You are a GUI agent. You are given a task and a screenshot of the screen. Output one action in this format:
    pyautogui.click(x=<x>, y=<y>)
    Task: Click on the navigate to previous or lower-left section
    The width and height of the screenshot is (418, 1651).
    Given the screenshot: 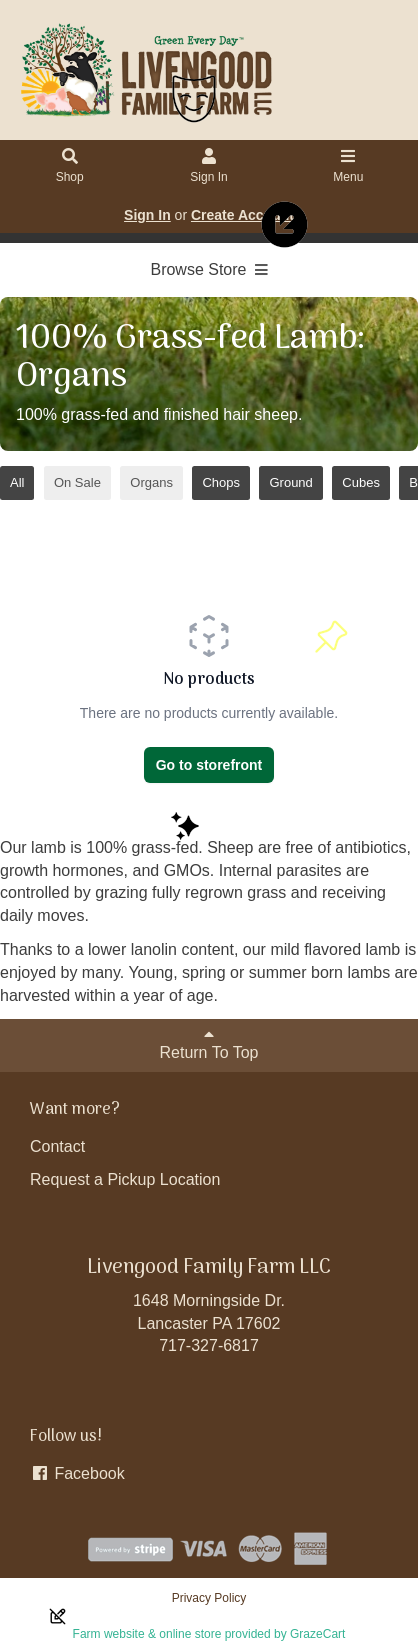 What is the action you would take?
    pyautogui.click(x=284, y=224)
    